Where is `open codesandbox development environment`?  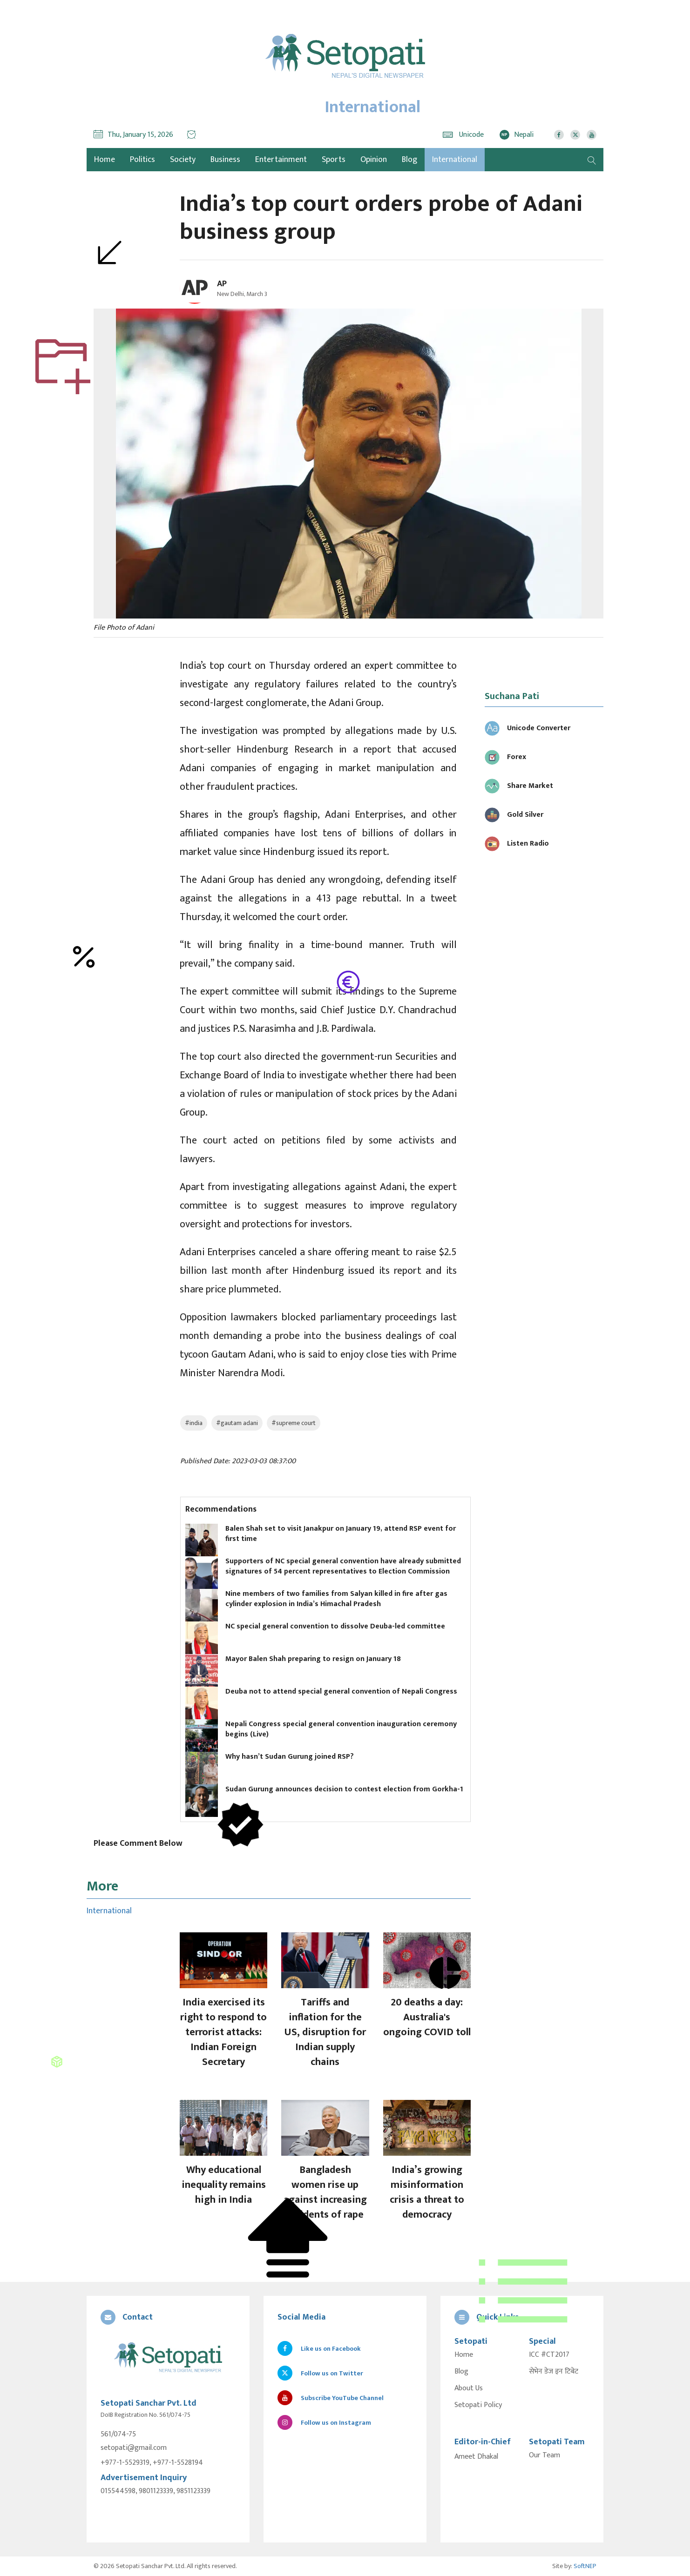 open codesandbox development environment is located at coordinates (57, 2062).